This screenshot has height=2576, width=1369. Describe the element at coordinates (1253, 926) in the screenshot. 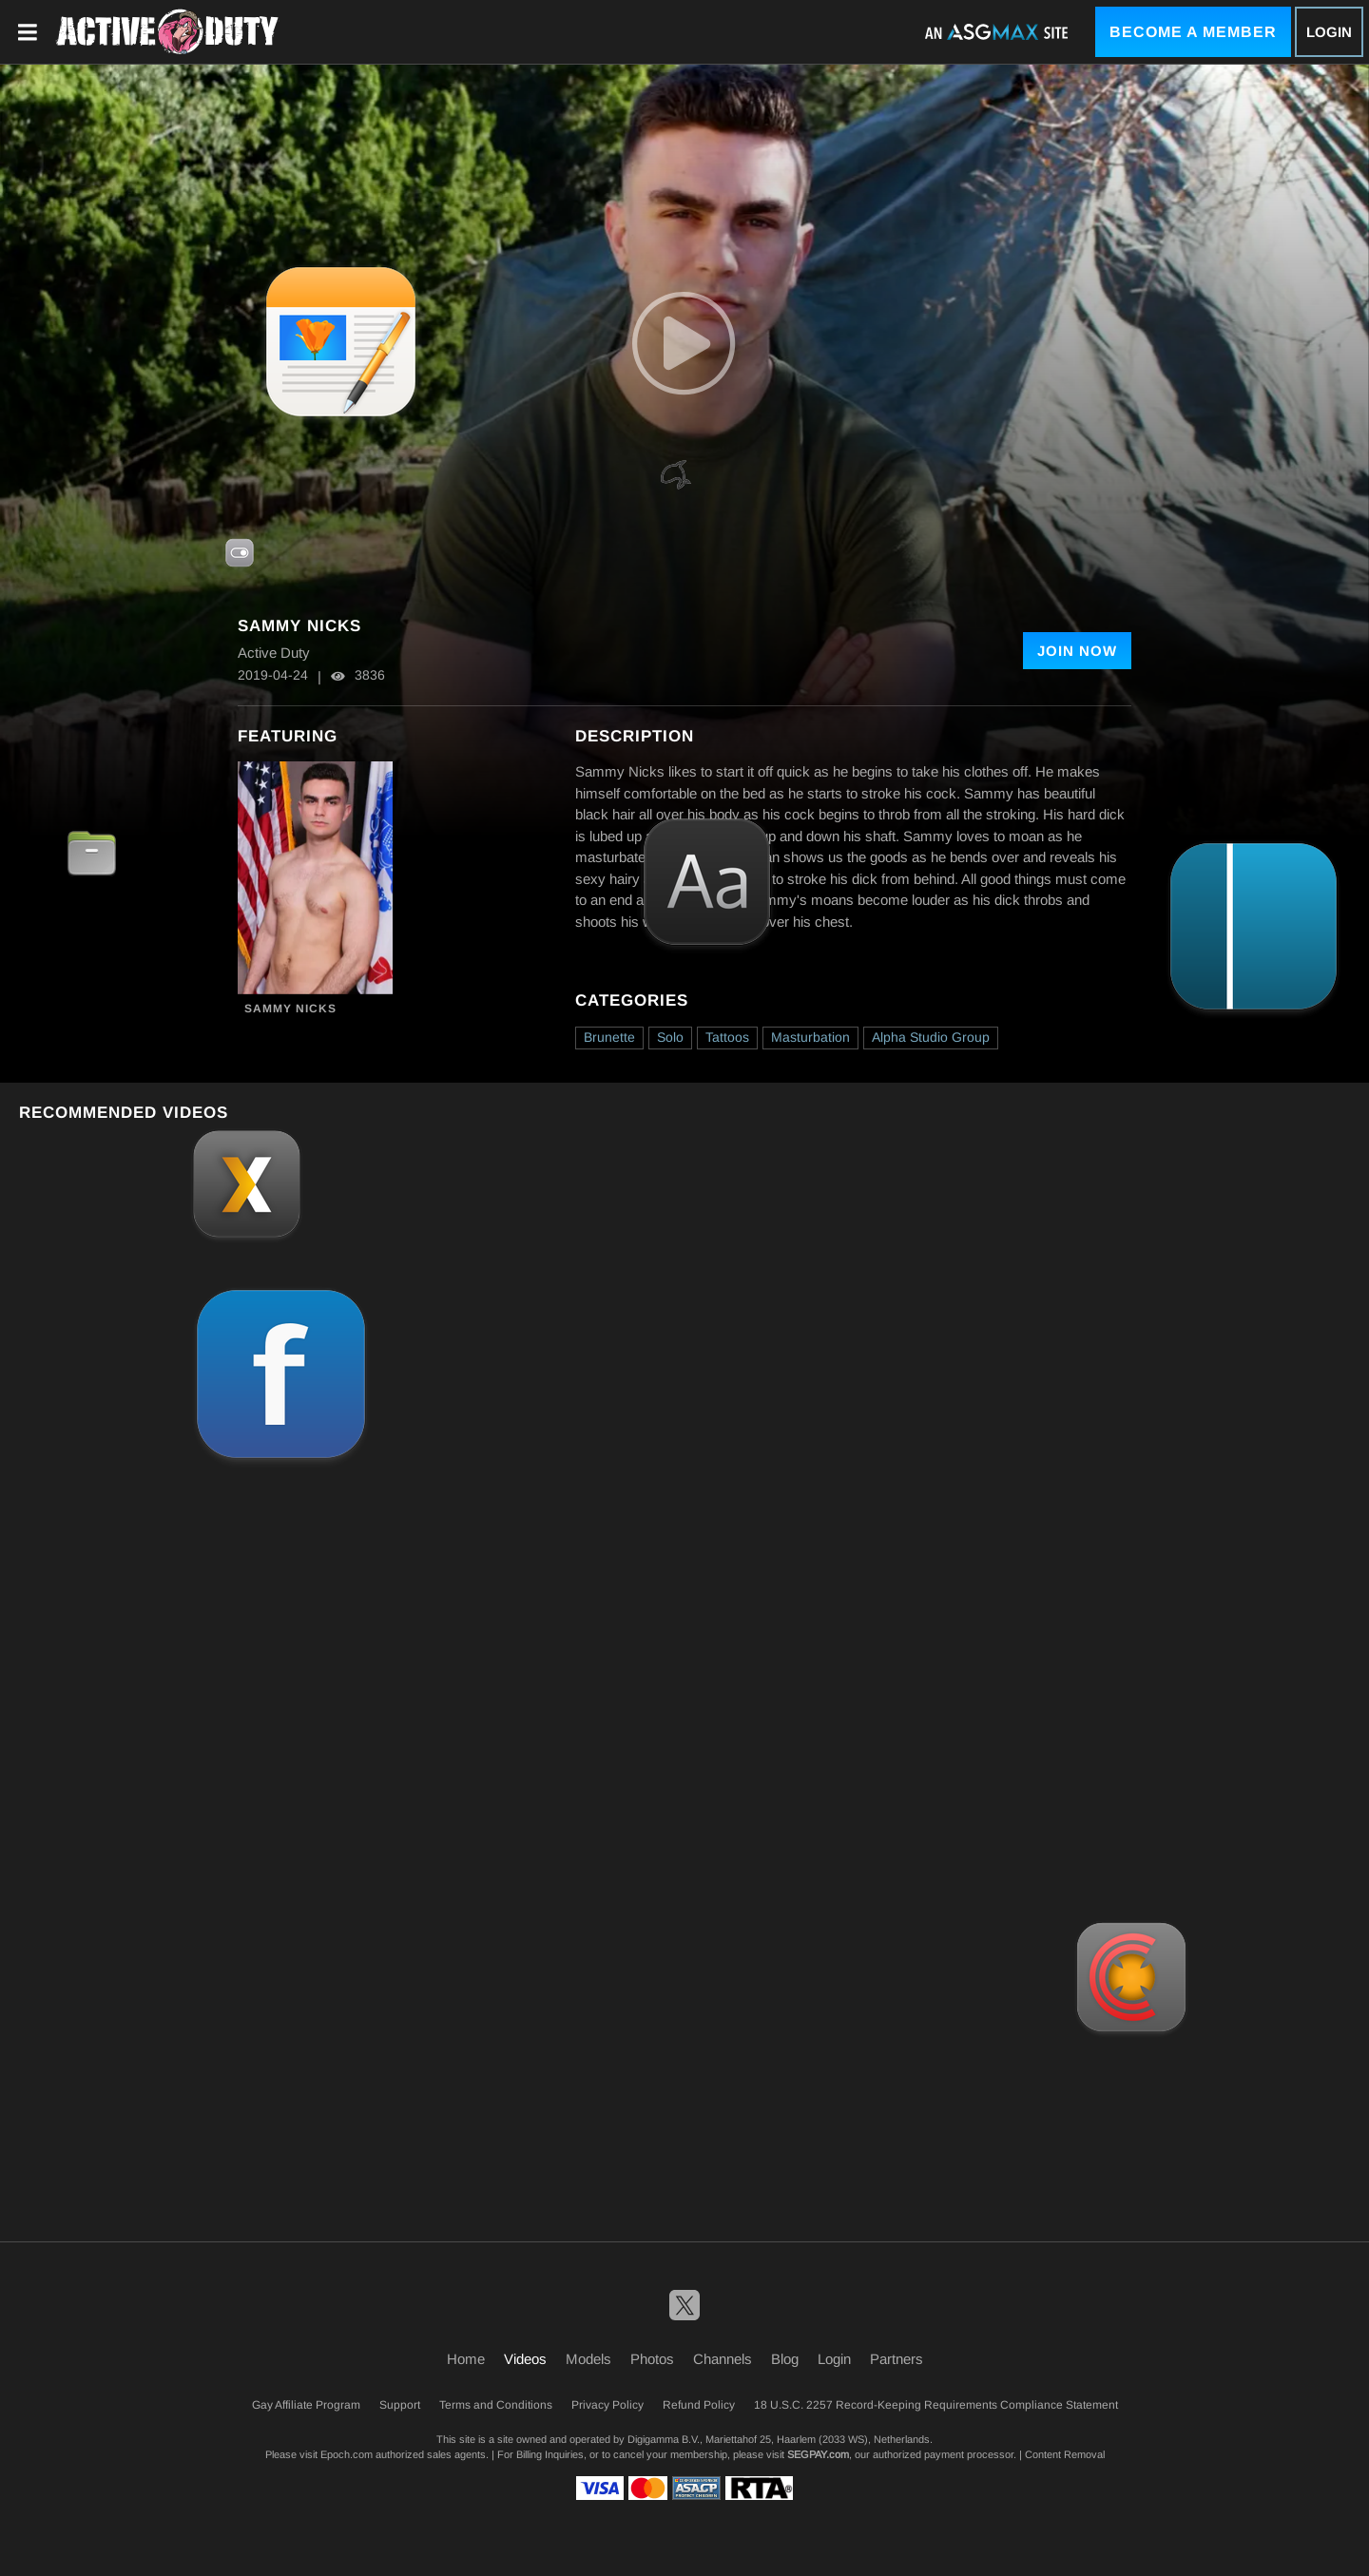

I see `open shotcut video editor` at that location.